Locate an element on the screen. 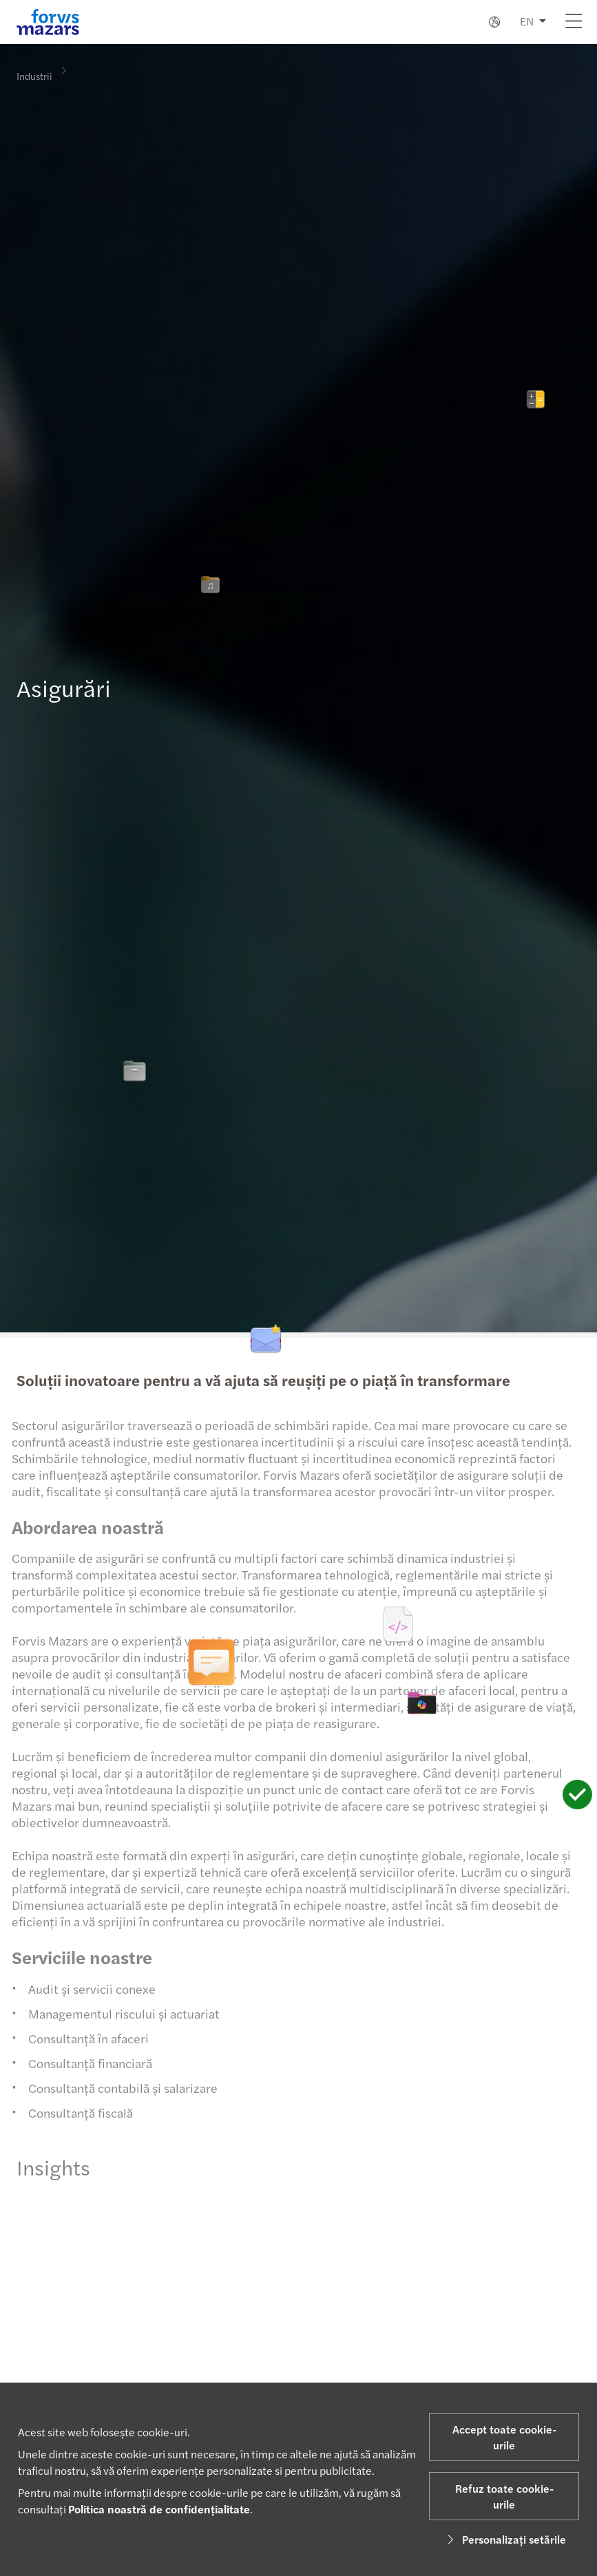  open the calculator app is located at coordinates (536, 399).